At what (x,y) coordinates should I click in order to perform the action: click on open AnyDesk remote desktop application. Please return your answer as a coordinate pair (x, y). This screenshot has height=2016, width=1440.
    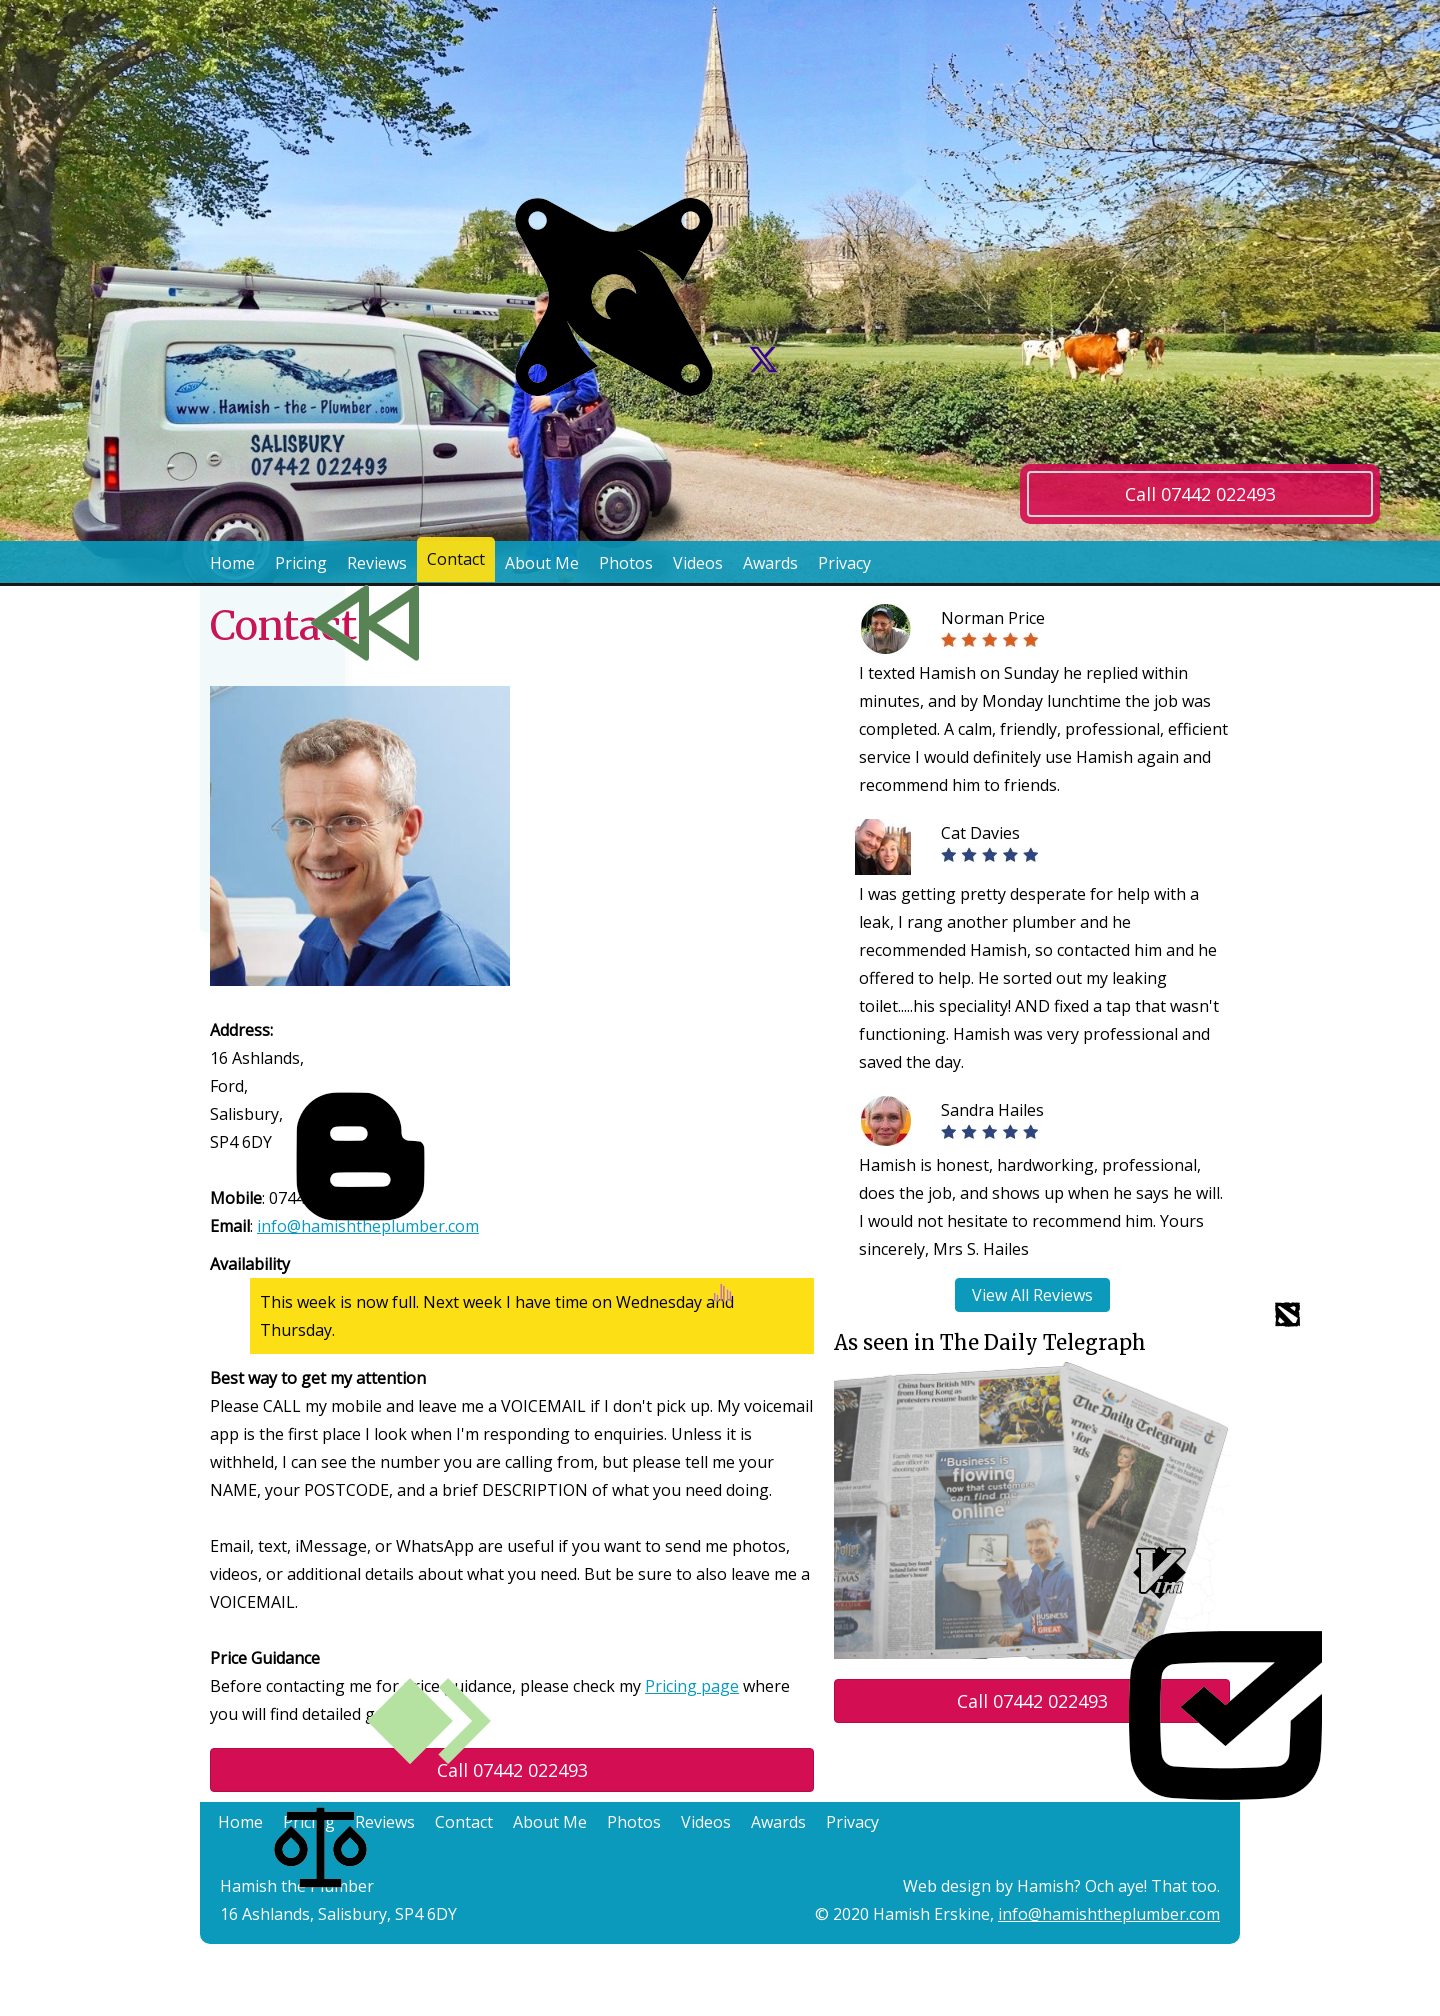
    Looking at the image, I should click on (429, 1721).